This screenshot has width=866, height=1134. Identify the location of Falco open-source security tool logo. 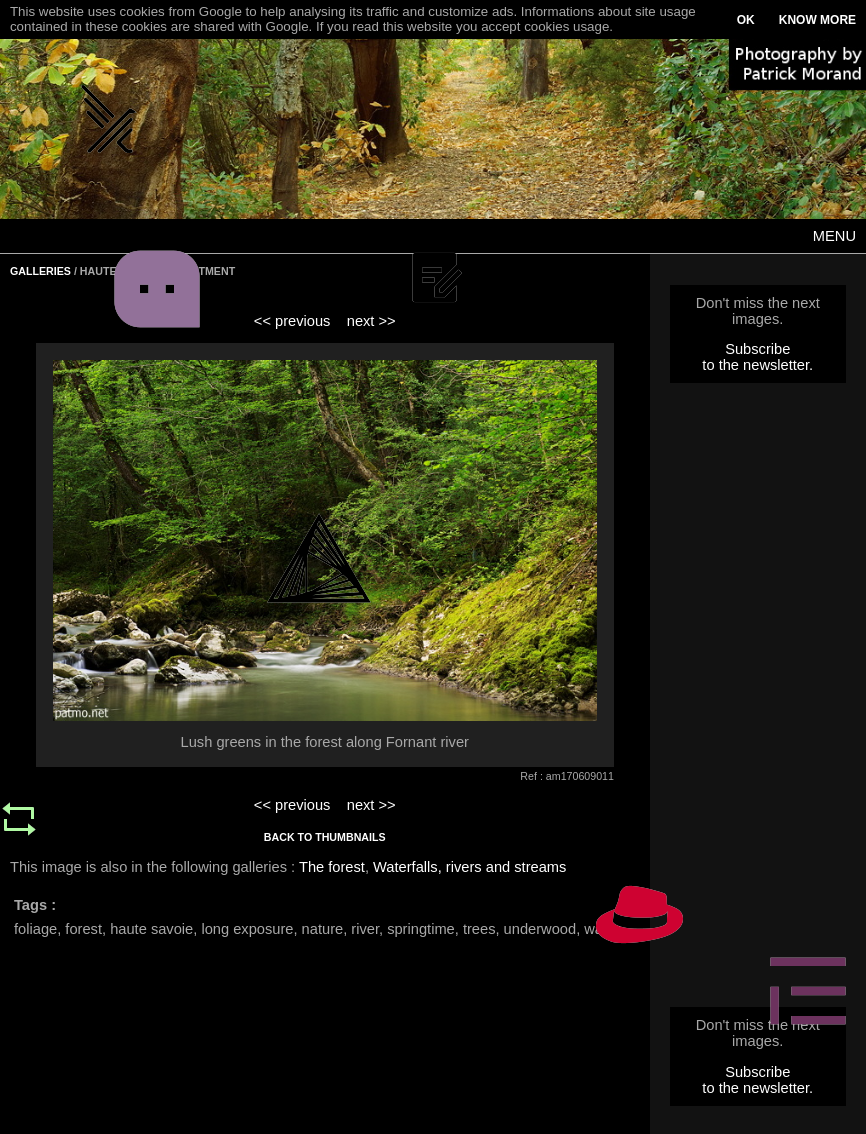
(109, 119).